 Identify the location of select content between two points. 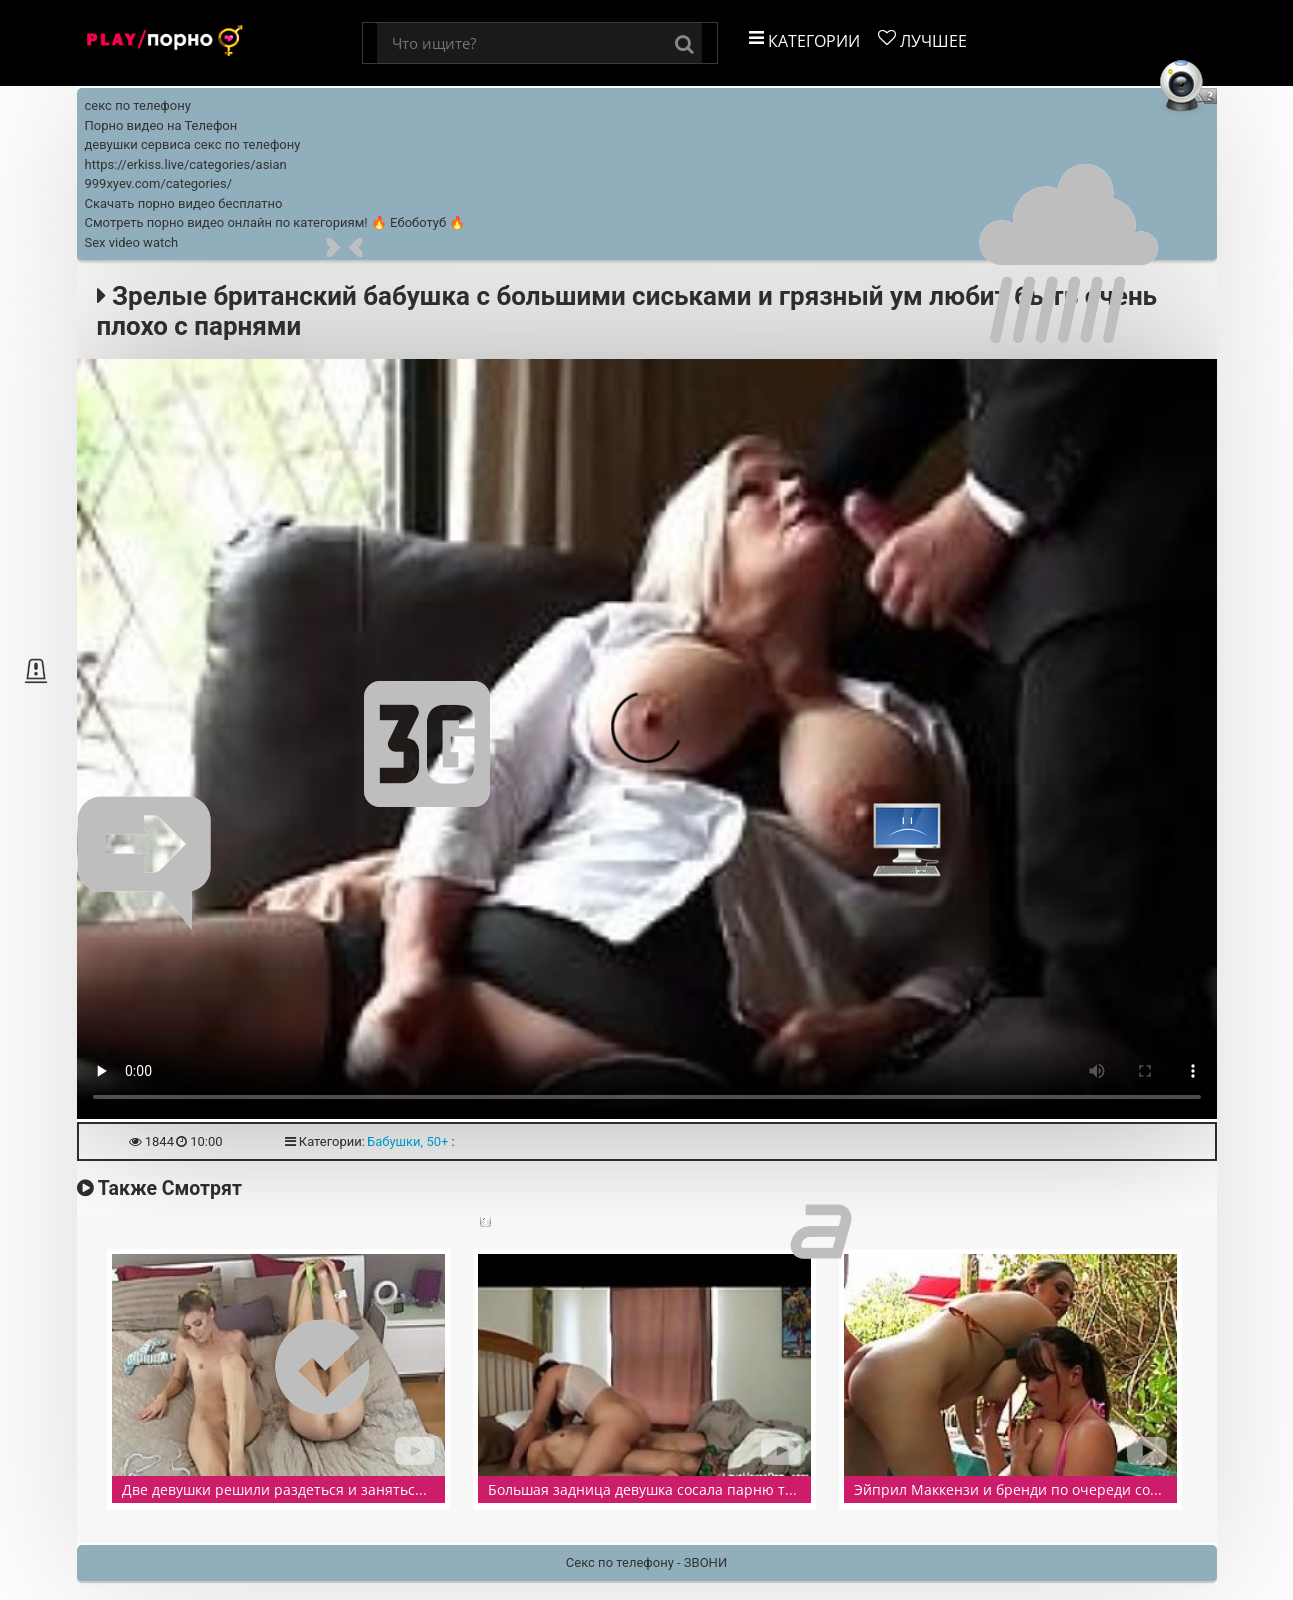
(344, 247).